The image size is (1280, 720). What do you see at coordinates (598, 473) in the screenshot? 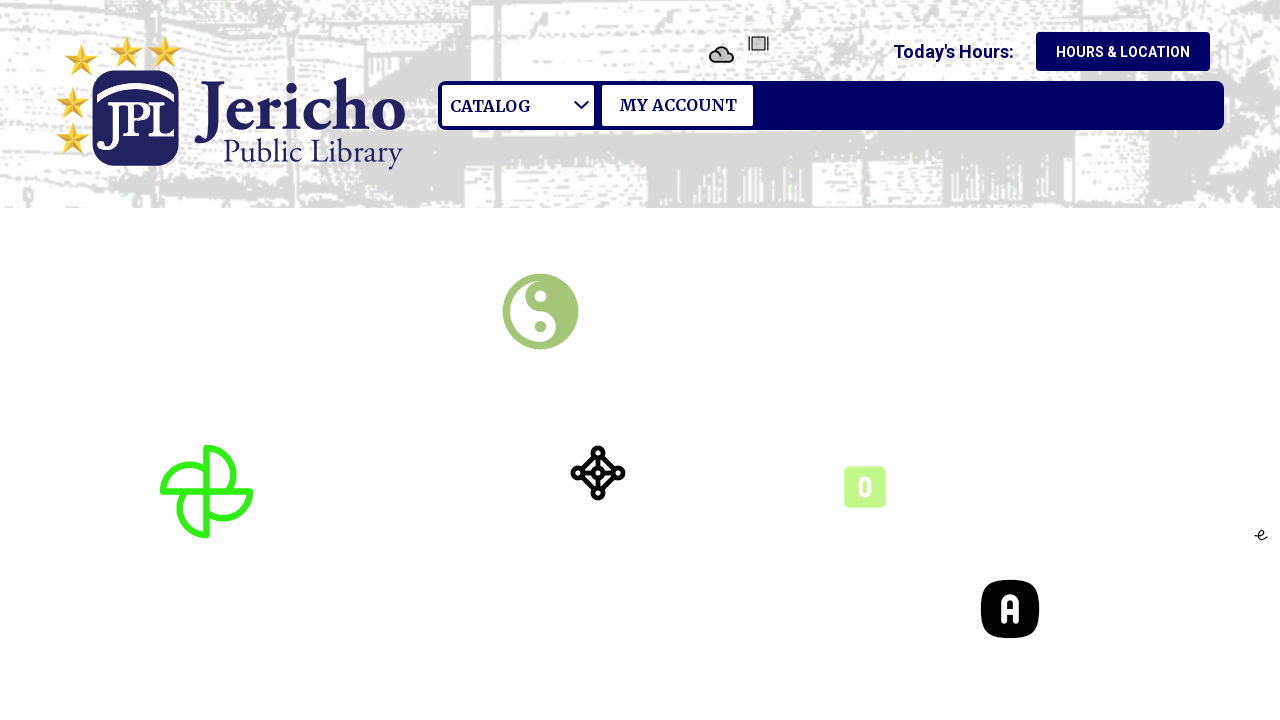
I see `view star-ring network topology` at bounding box center [598, 473].